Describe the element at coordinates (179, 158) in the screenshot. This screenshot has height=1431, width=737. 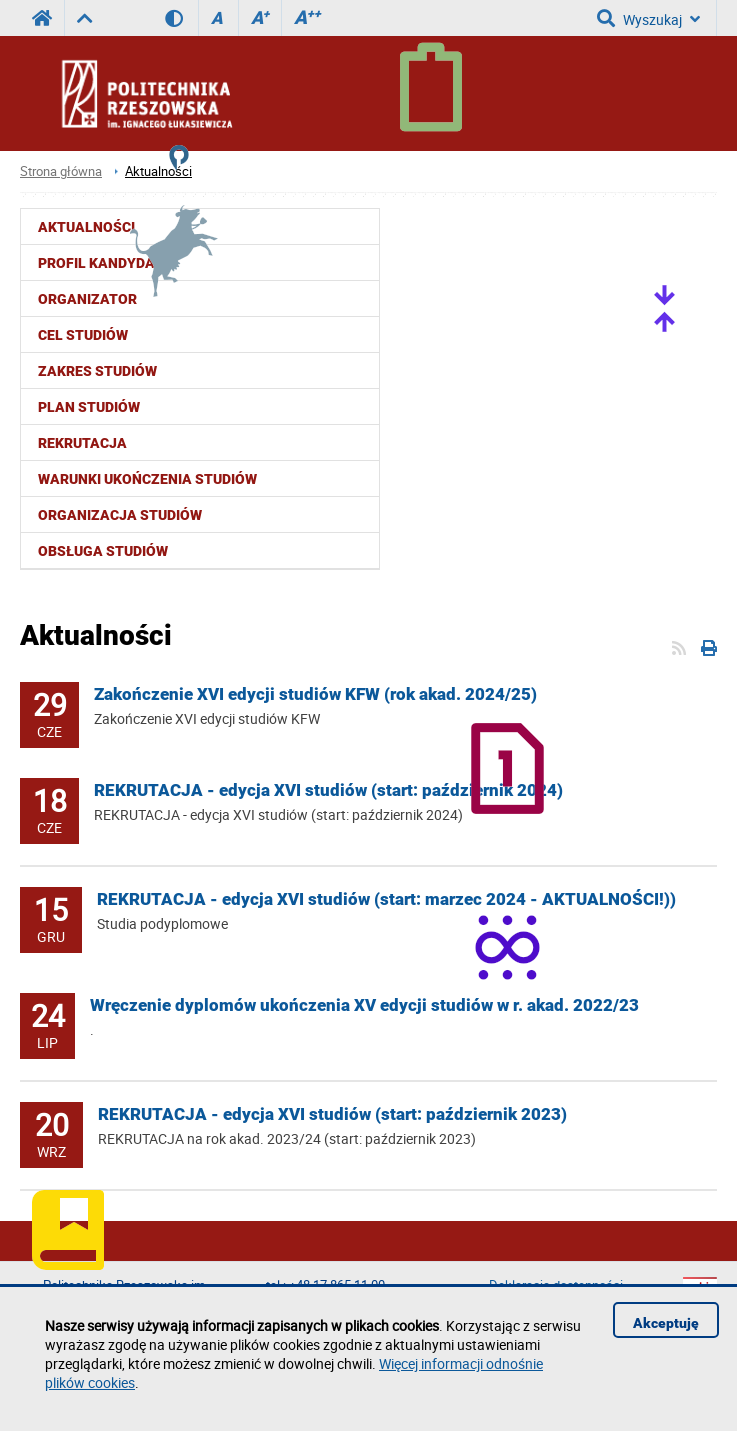
I see `player.me logo` at that location.